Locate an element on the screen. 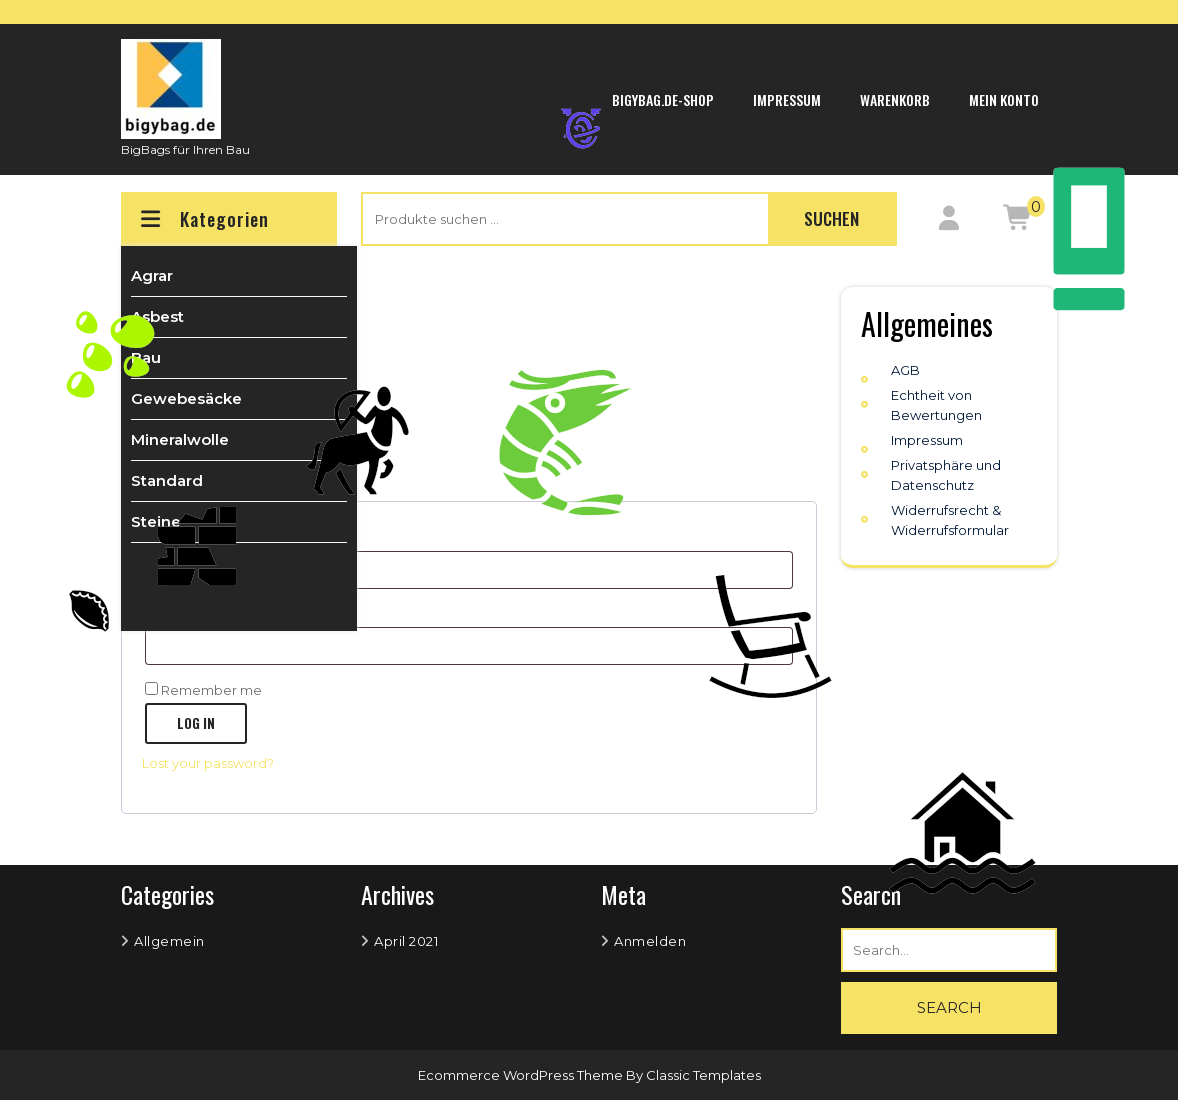 This screenshot has height=1100, width=1178. select centaur character or unit is located at coordinates (357, 440).